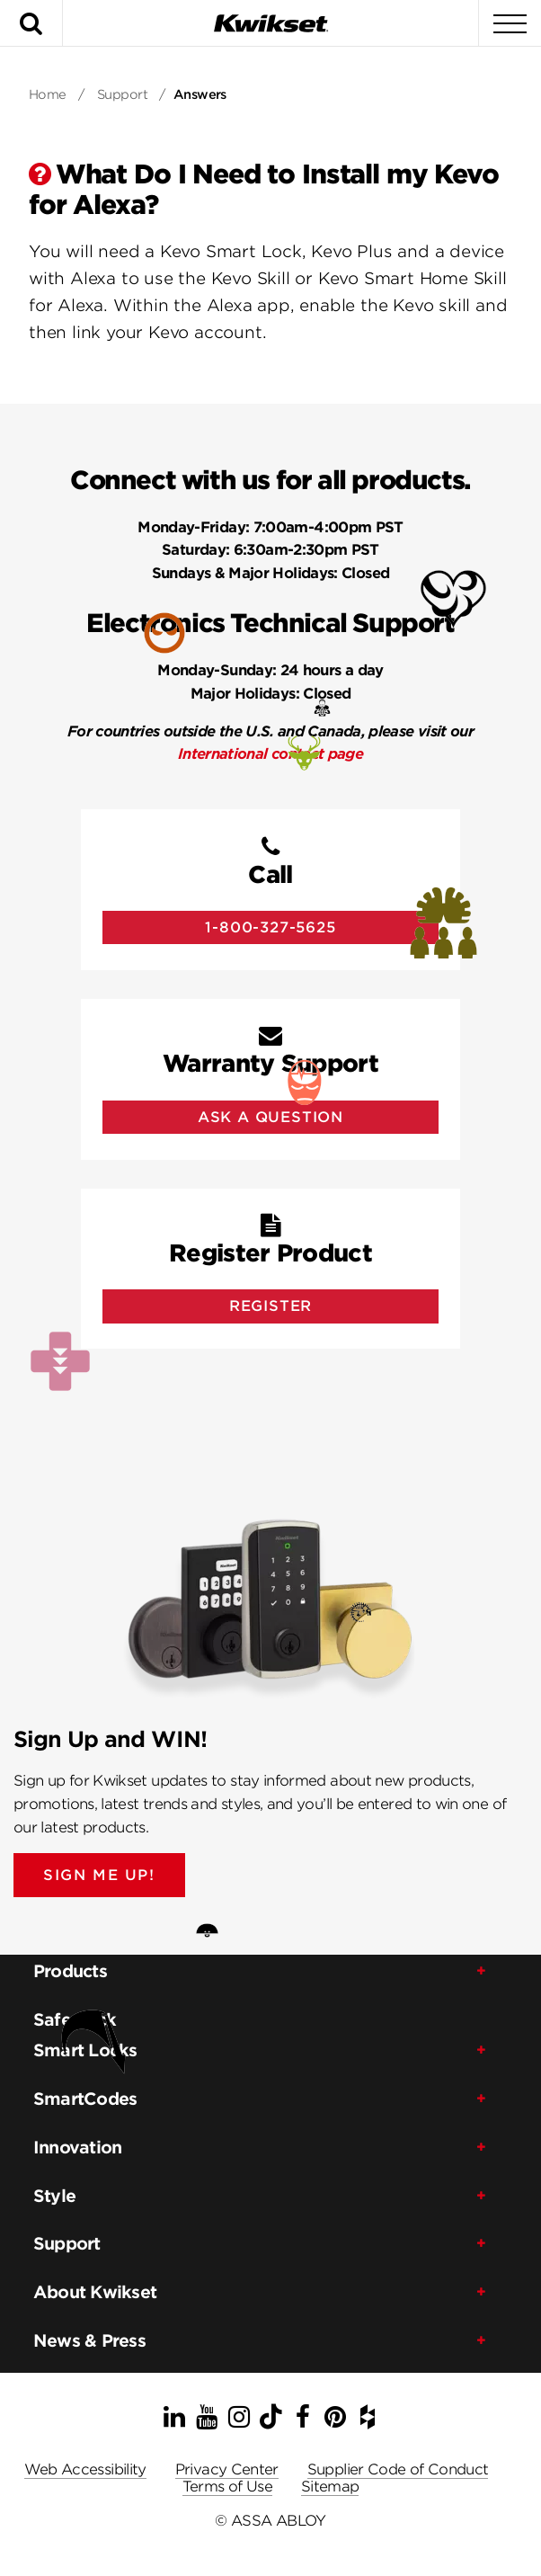  What do you see at coordinates (322, 707) in the screenshot?
I see `view american football player profile` at bounding box center [322, 707].